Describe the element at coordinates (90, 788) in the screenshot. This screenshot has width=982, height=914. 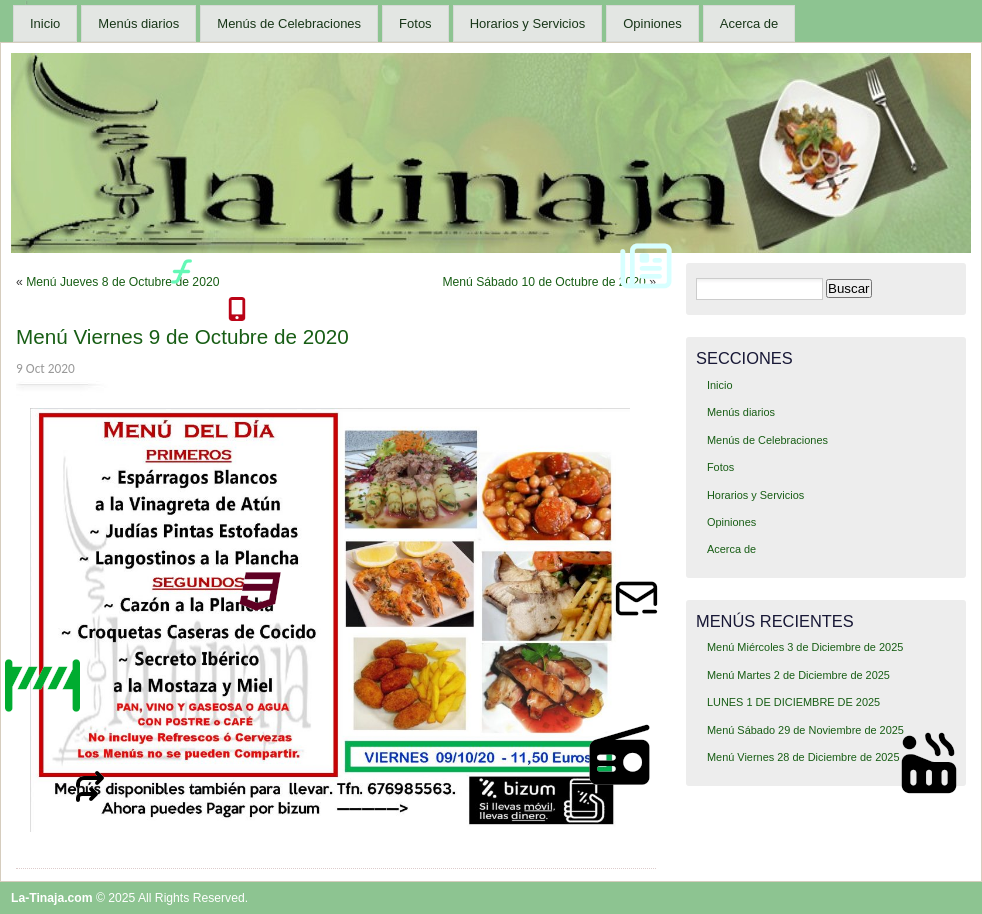
I see `redirect or forward multiple items` at that location.